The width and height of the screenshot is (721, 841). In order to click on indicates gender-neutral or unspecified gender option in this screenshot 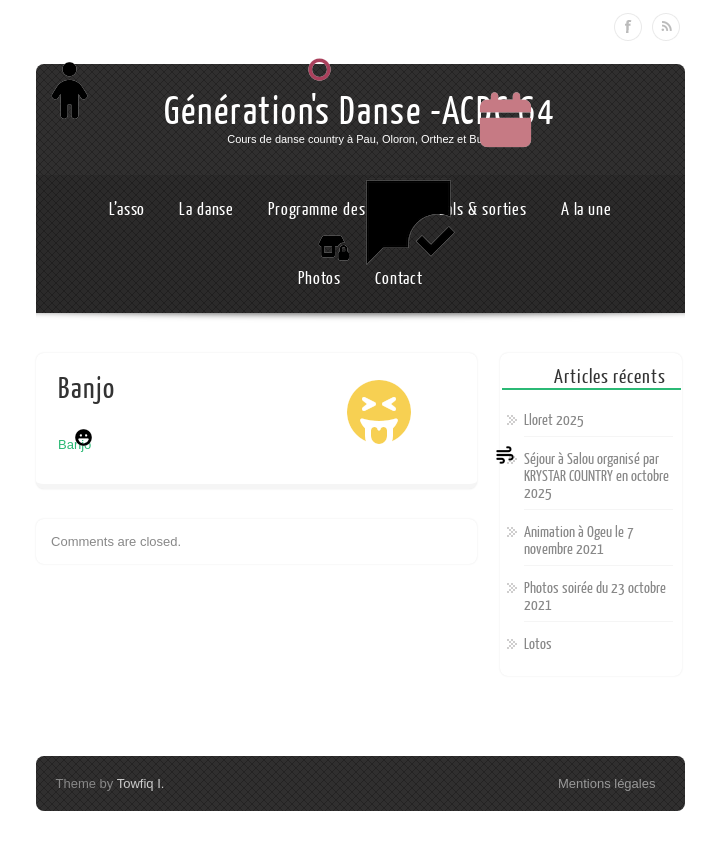, I will do `click(319, 69)`.